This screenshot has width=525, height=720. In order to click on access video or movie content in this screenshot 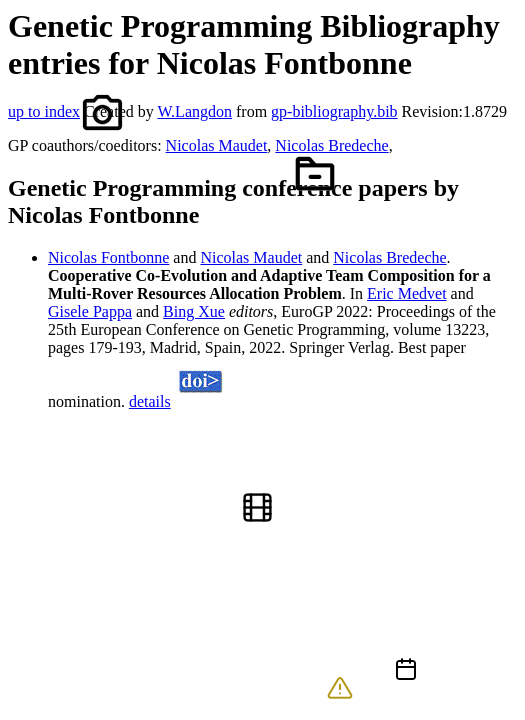, I will do `click(257, 507)`.